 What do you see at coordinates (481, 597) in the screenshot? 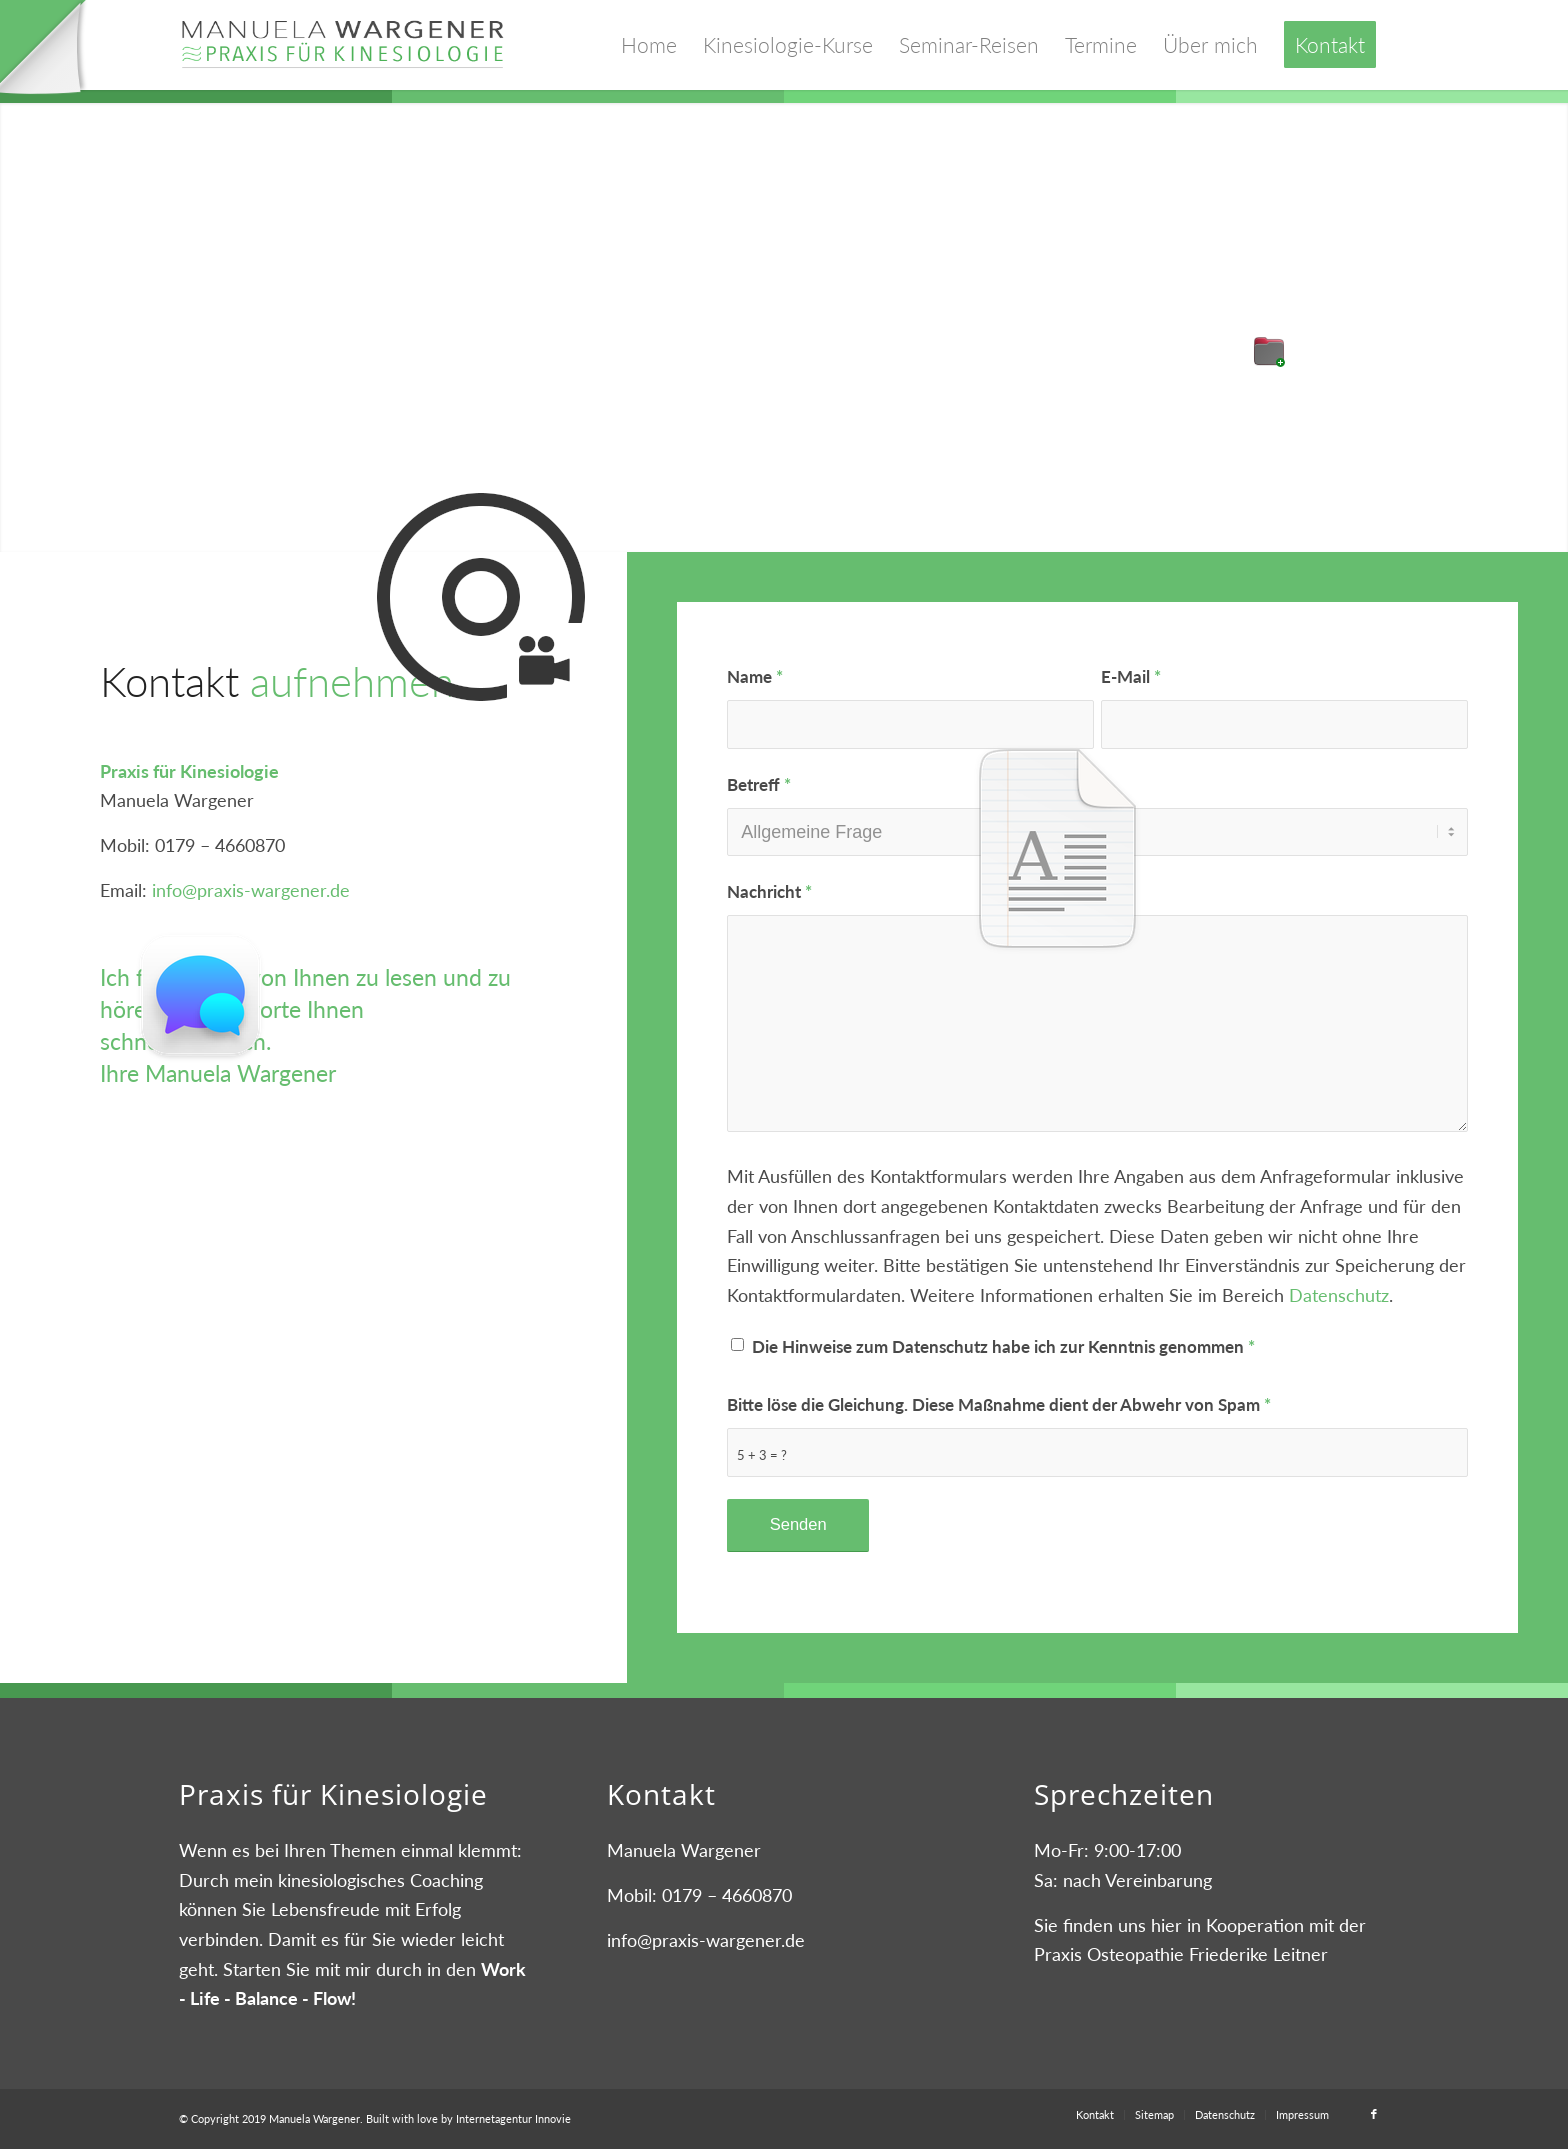
I see `indicates video disc or DVD media` at bounding box center [481, 597].